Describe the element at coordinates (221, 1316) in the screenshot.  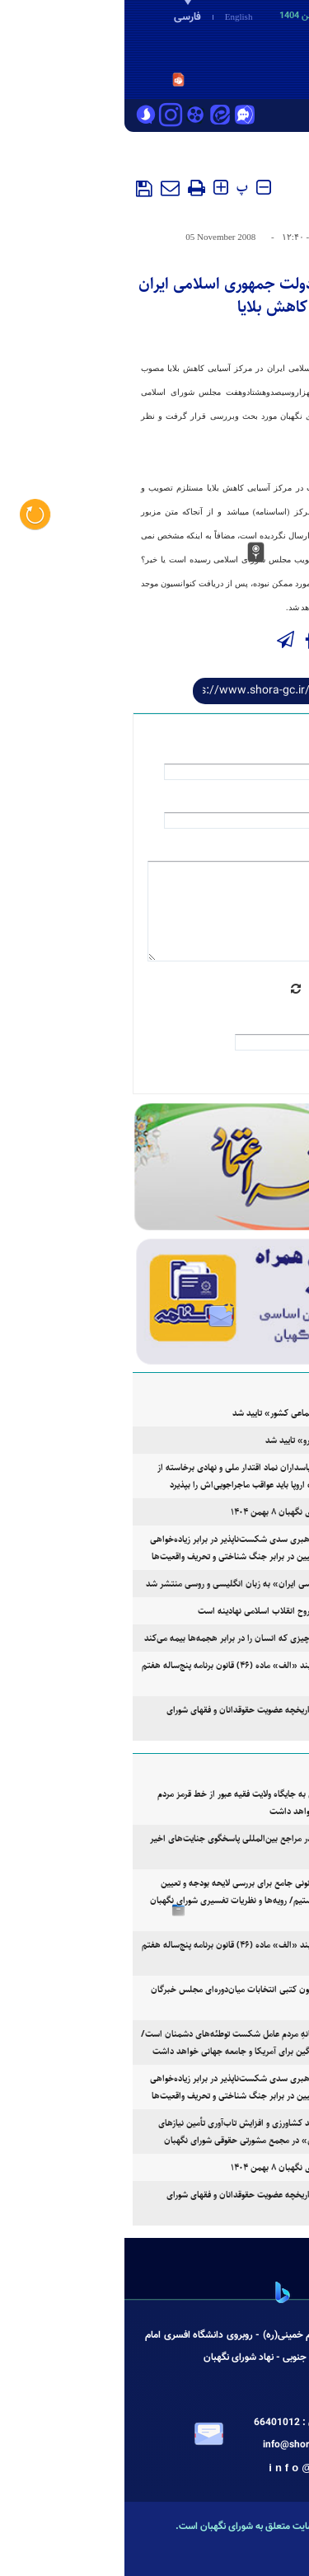
I see `mark email as unread` at that location.